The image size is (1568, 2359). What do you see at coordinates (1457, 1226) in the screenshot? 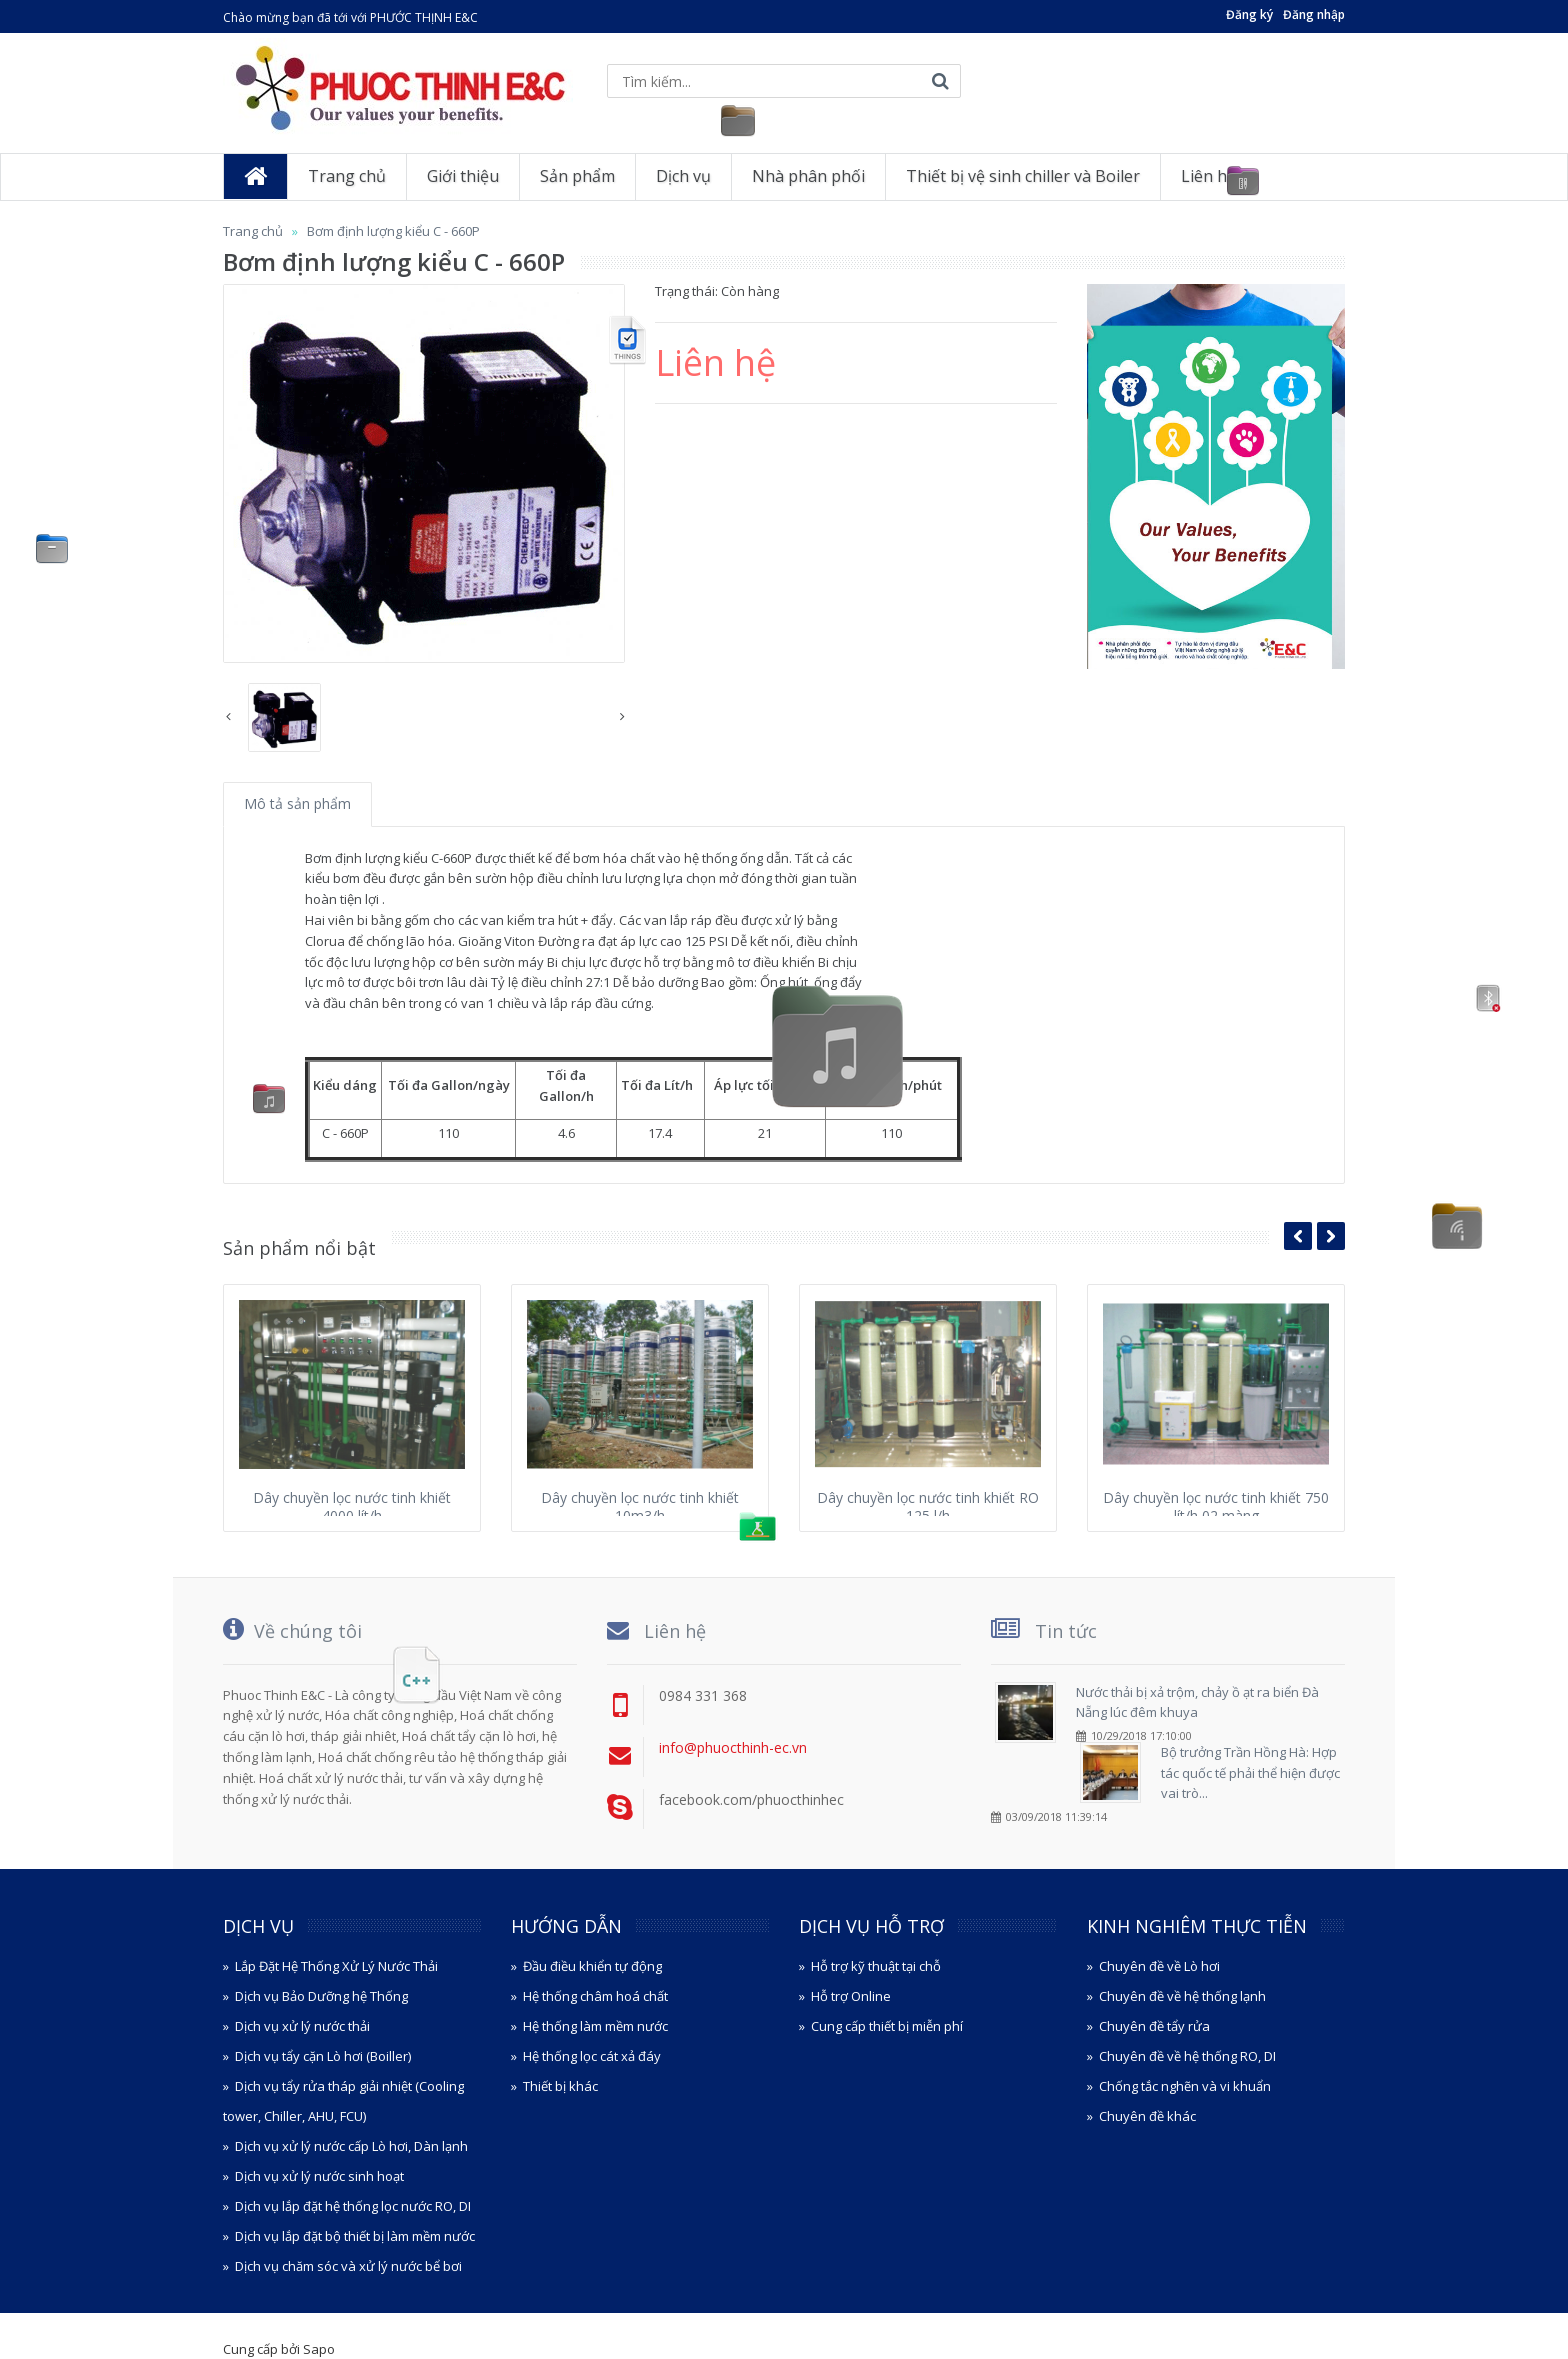
I see `open insync cloud sync folder` at bounding box center [1457, 1226].